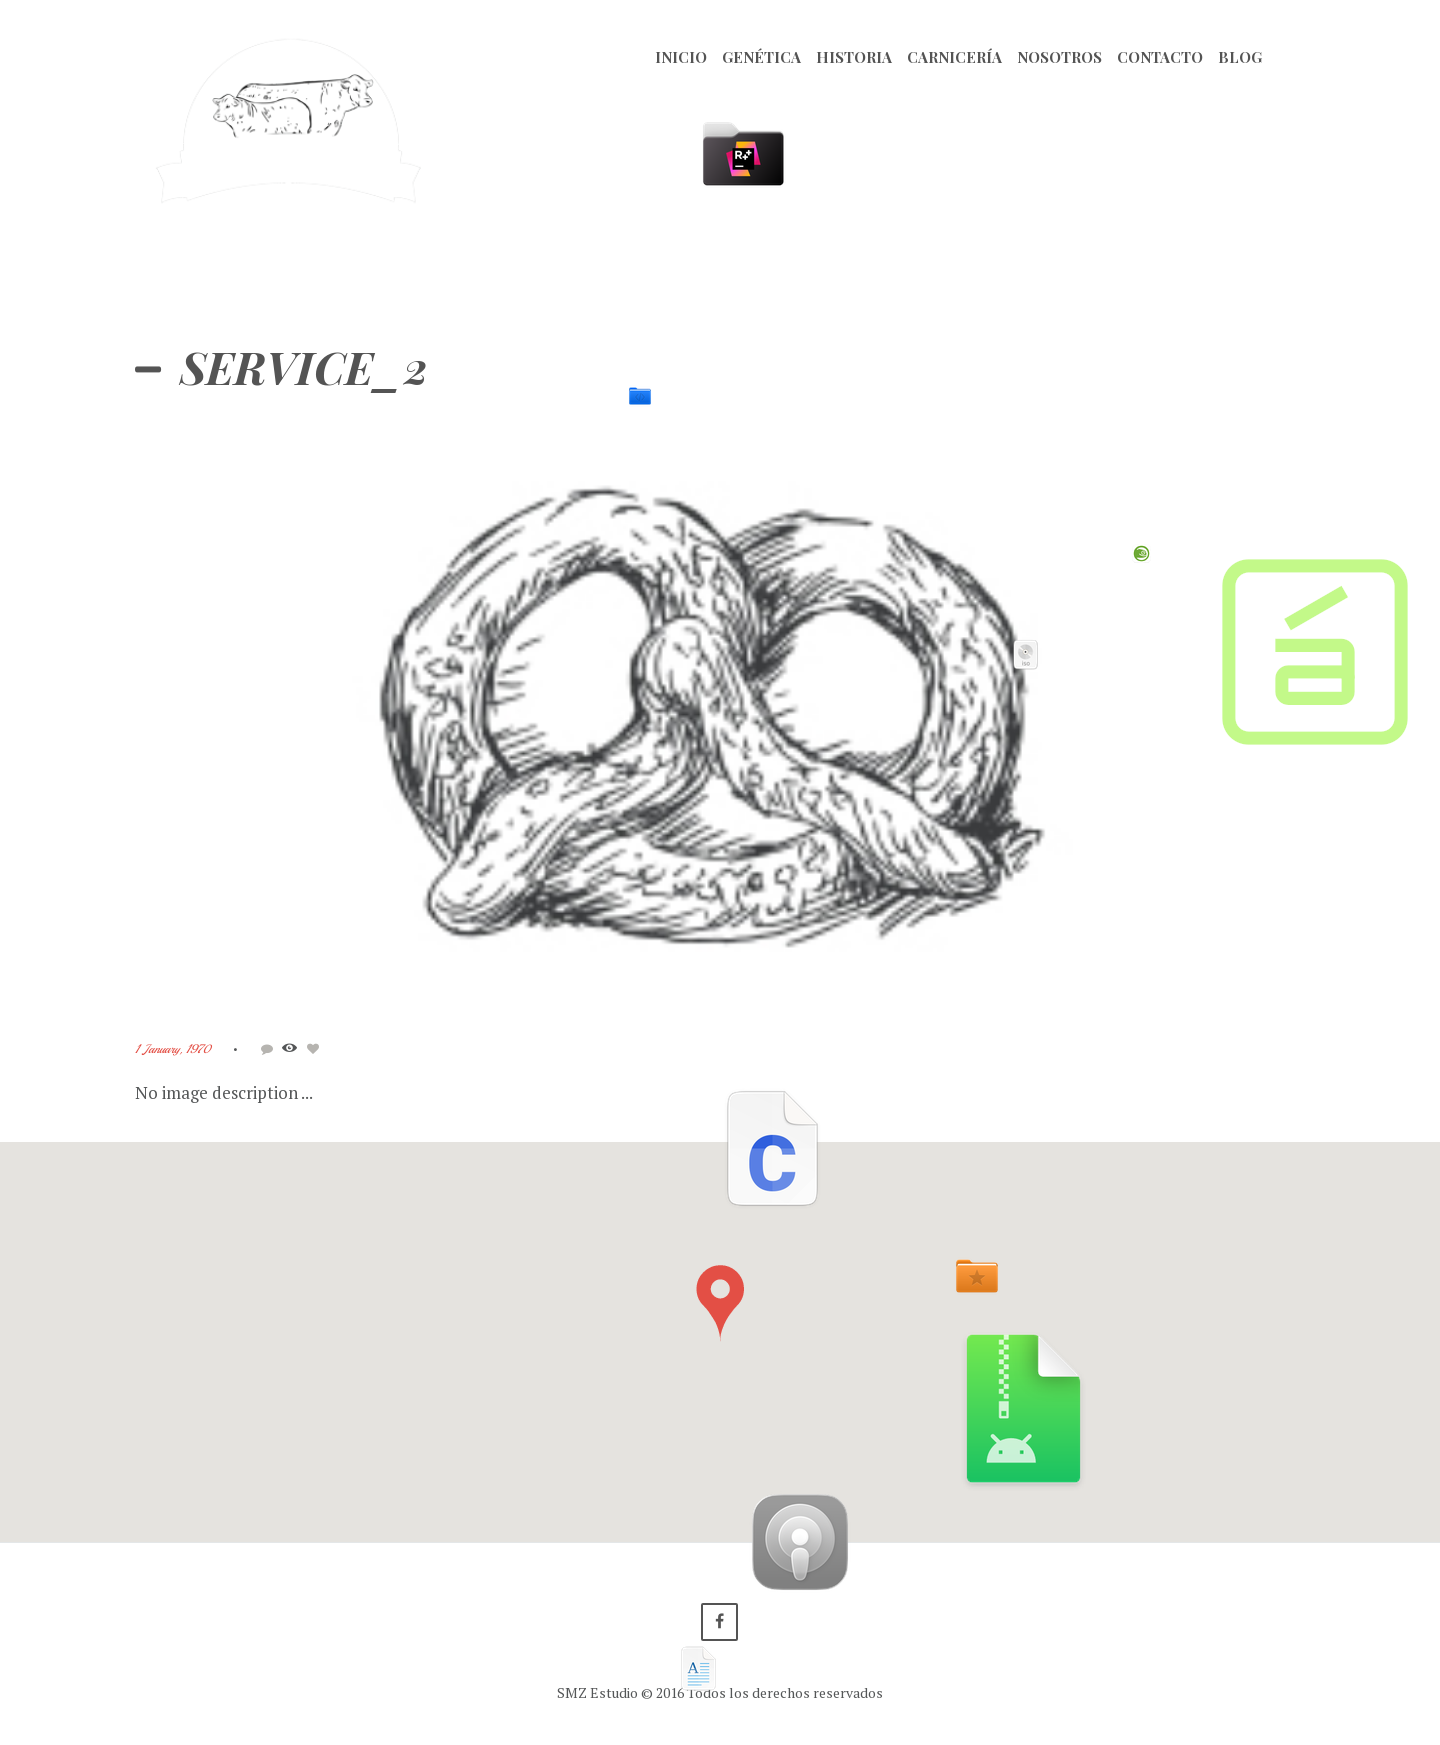 This screenshot has width=1440, height=1745. I want to click on folder containing ReSharper C++ project files, so click(743, 156).